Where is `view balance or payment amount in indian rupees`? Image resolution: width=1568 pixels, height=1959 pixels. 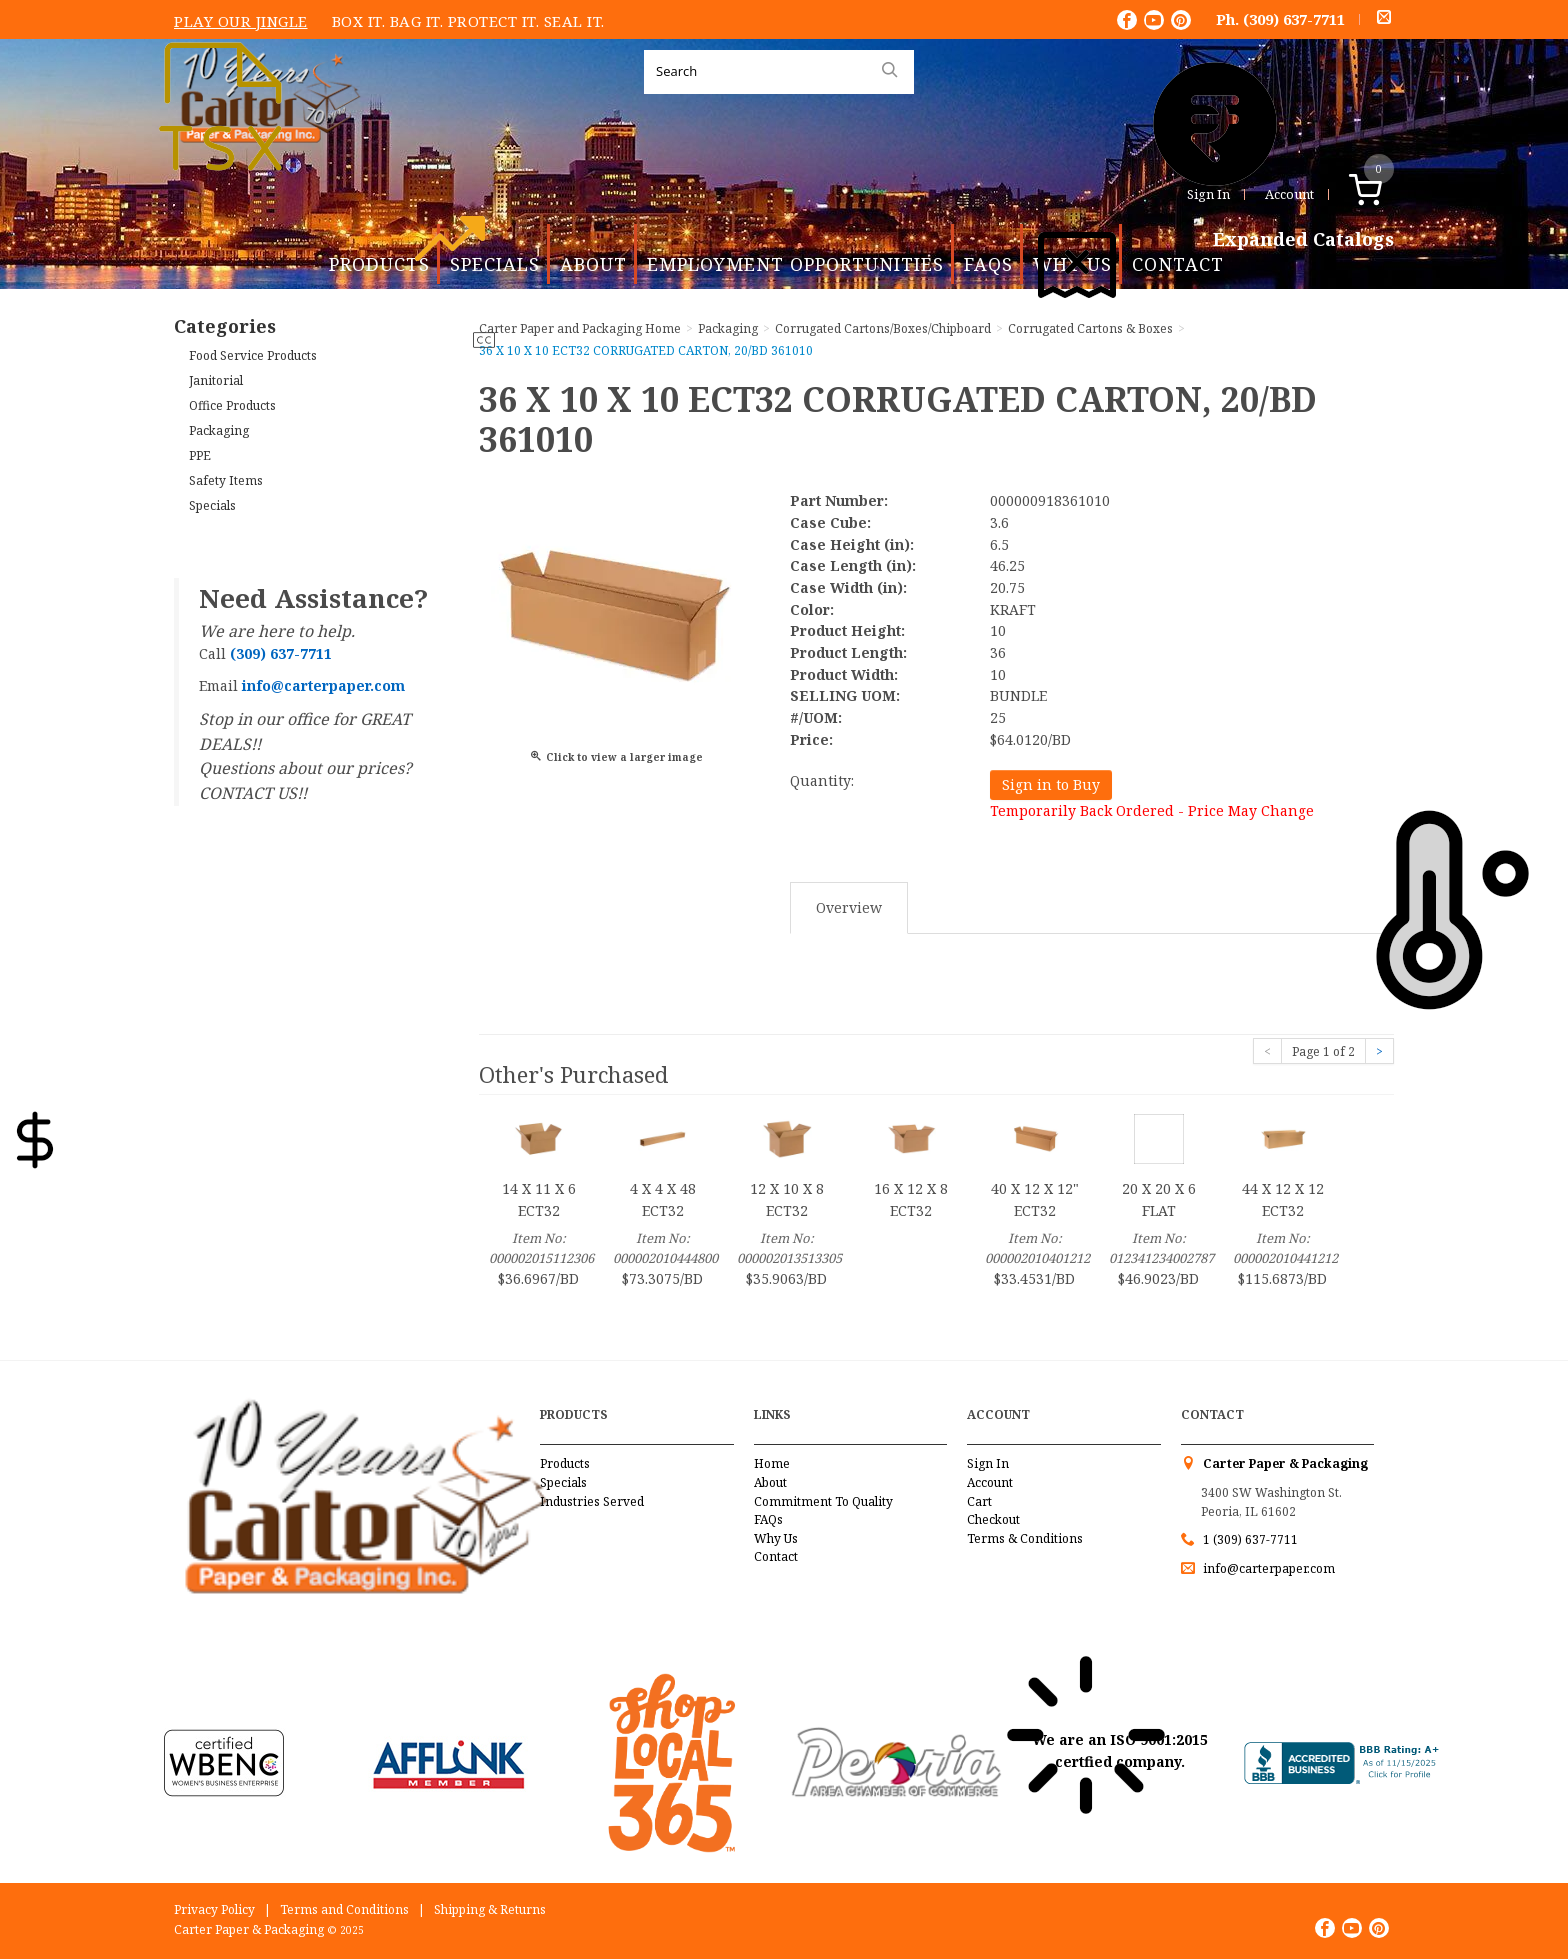
view balance or payment amount in indian rupees is located at coordinates (1215, 124).